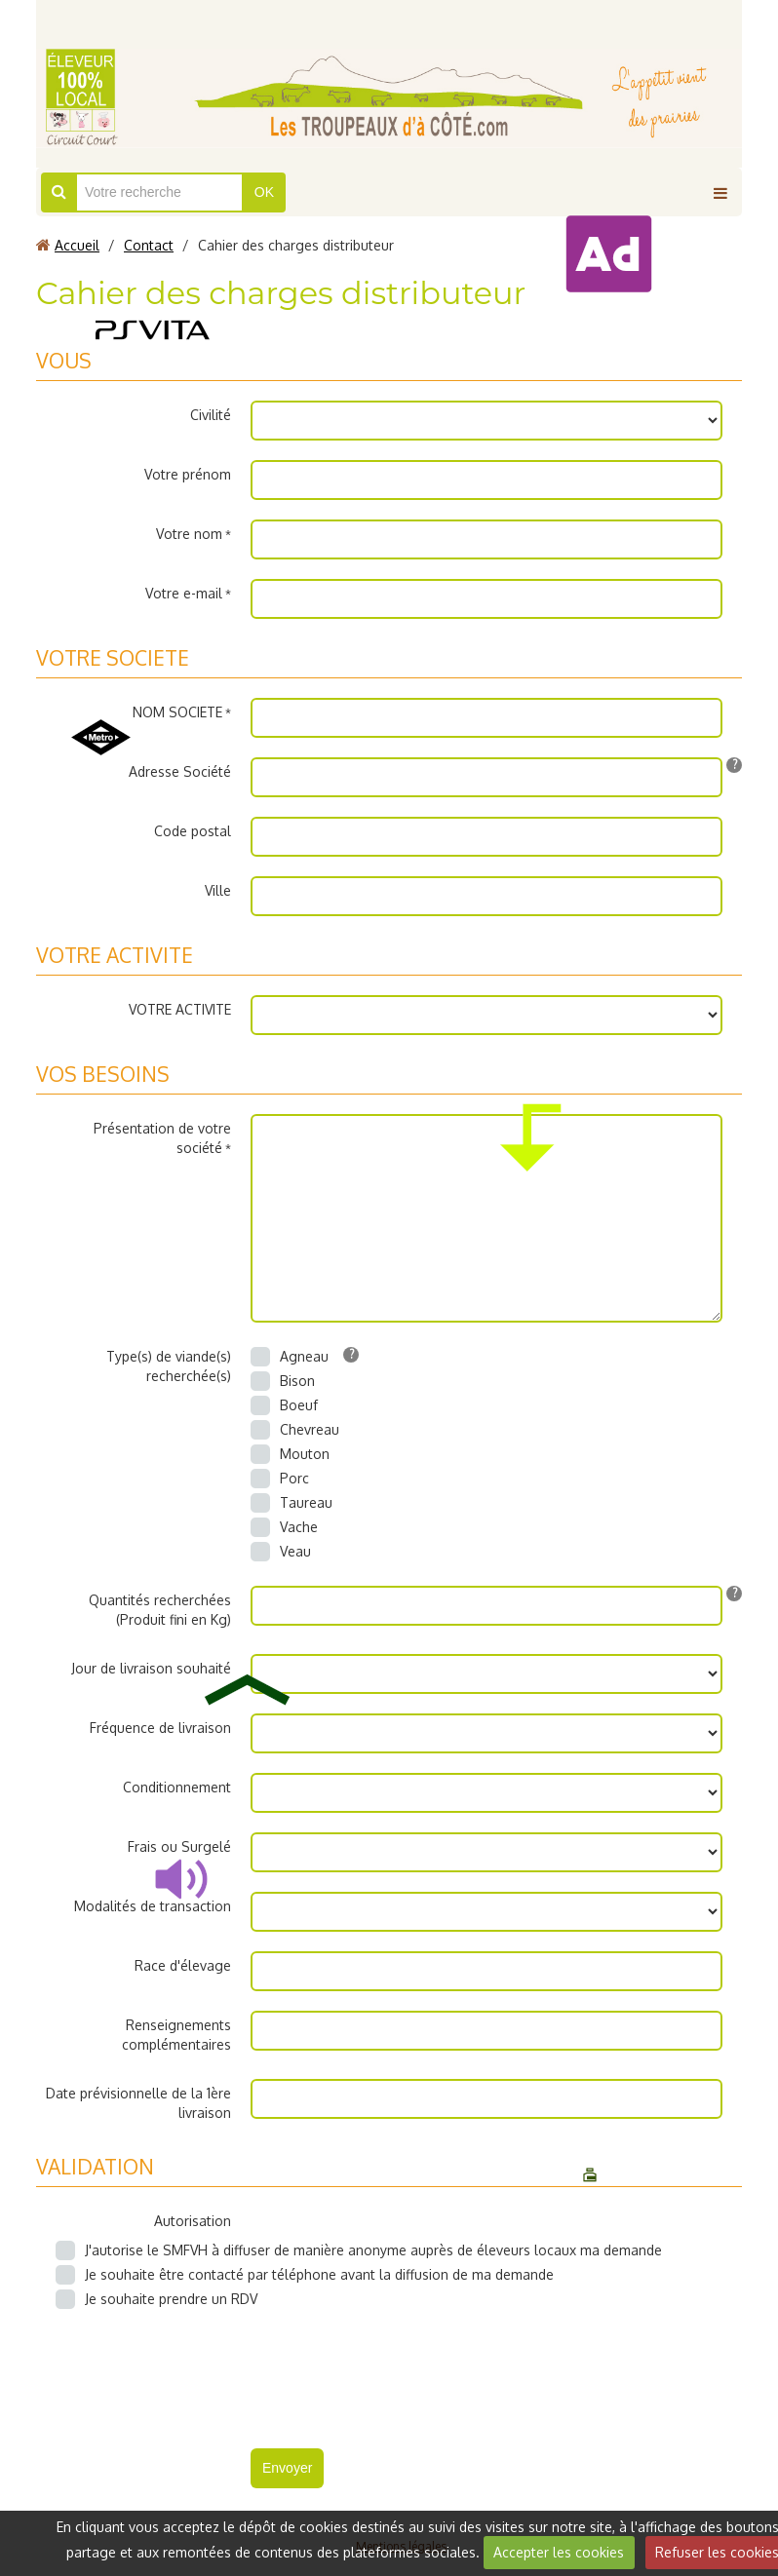  What do you see at coordinates (181, 1879) in the screenshot?
I see `increase or adjust volume level` at bounding box center [181, 1879].